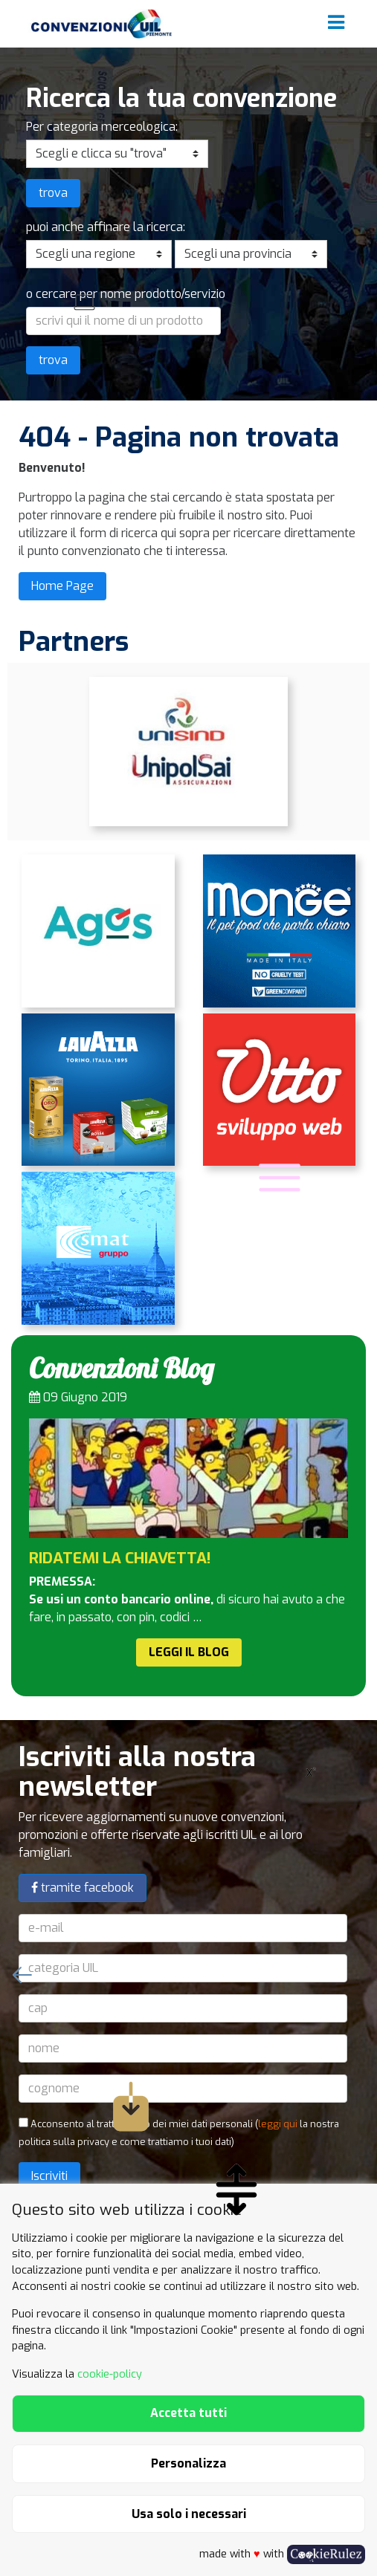 Image resolution: width=377 pixels, height=2576 pixels. Describe the element at coordinates (236, 2190) in the screenshot. I see `split view vertically` at that location.